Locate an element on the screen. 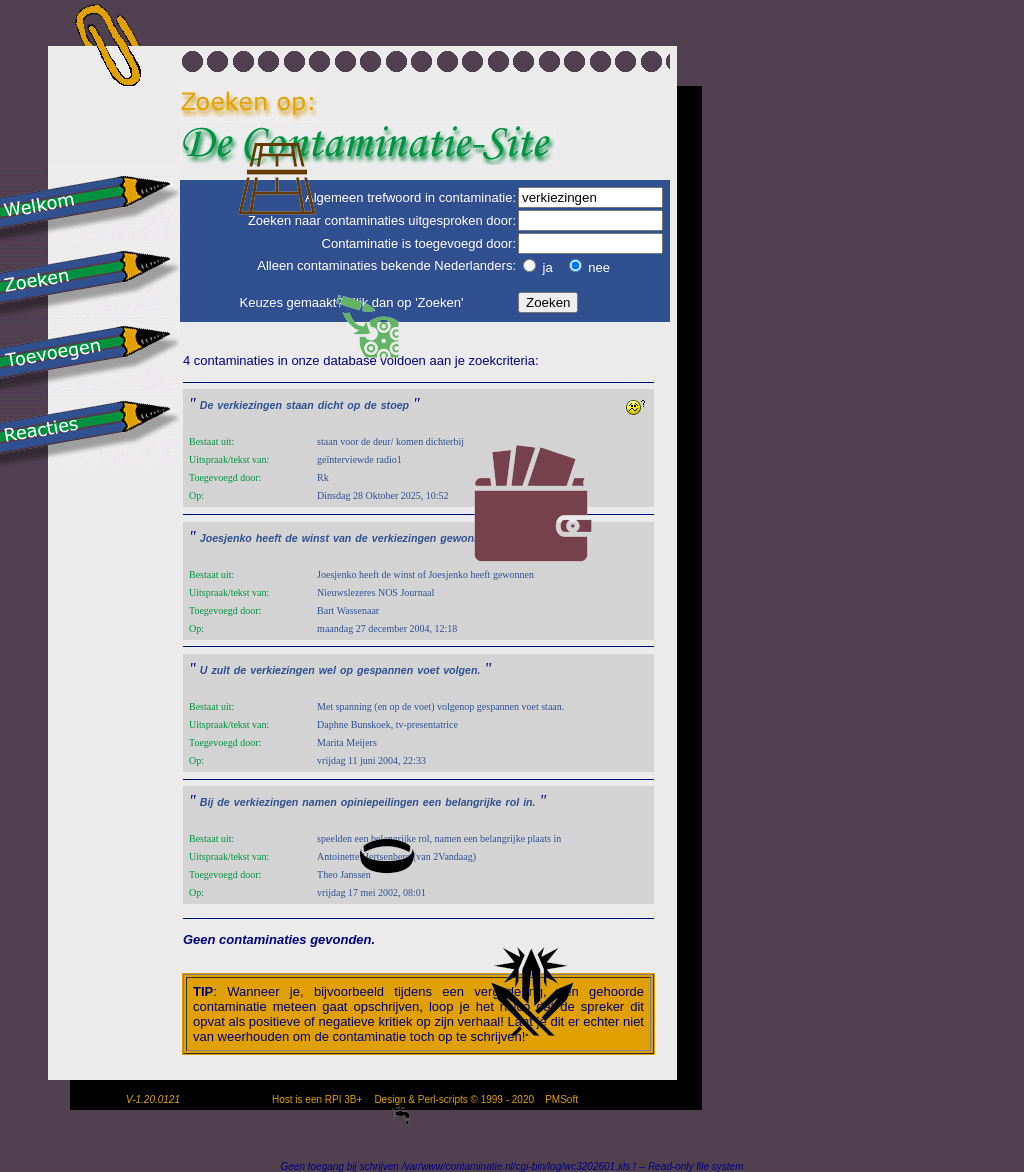 The height and width of the screenshot is (1172, 1024). equip a ring item to your character is located at coordinates (387, 856).